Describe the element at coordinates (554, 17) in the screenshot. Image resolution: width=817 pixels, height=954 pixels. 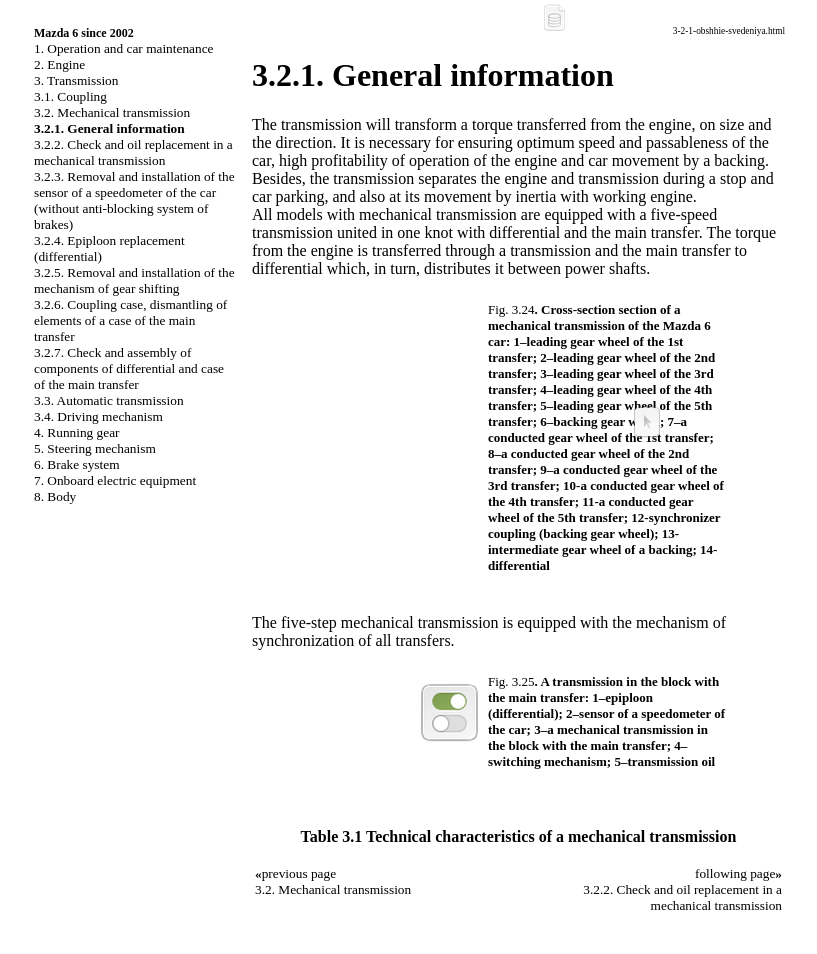
I see `open a database file` at that location.